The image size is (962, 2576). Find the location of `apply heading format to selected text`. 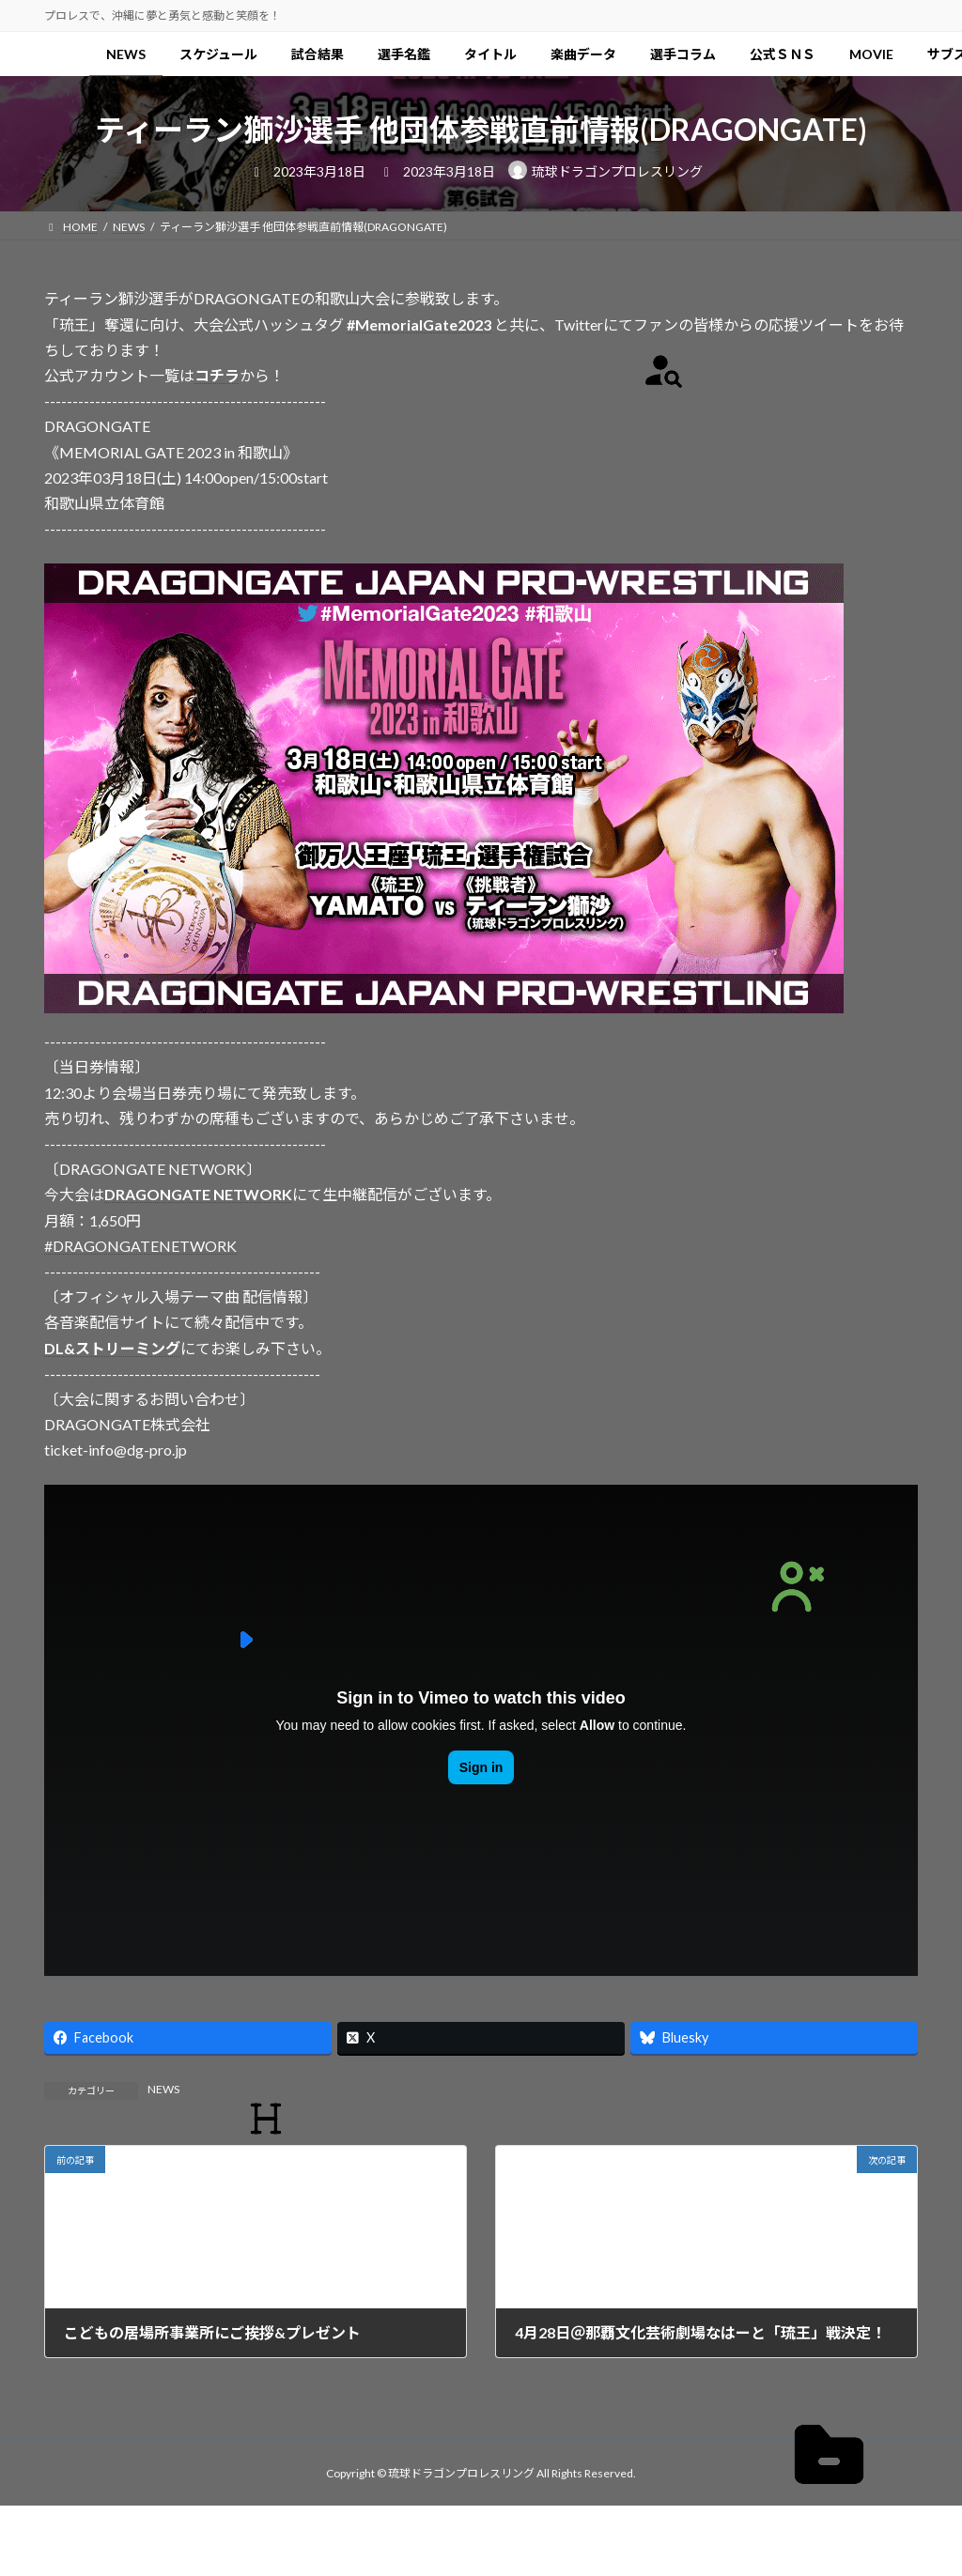

apply heading format to selected text is located at coordinates (266, 2119).